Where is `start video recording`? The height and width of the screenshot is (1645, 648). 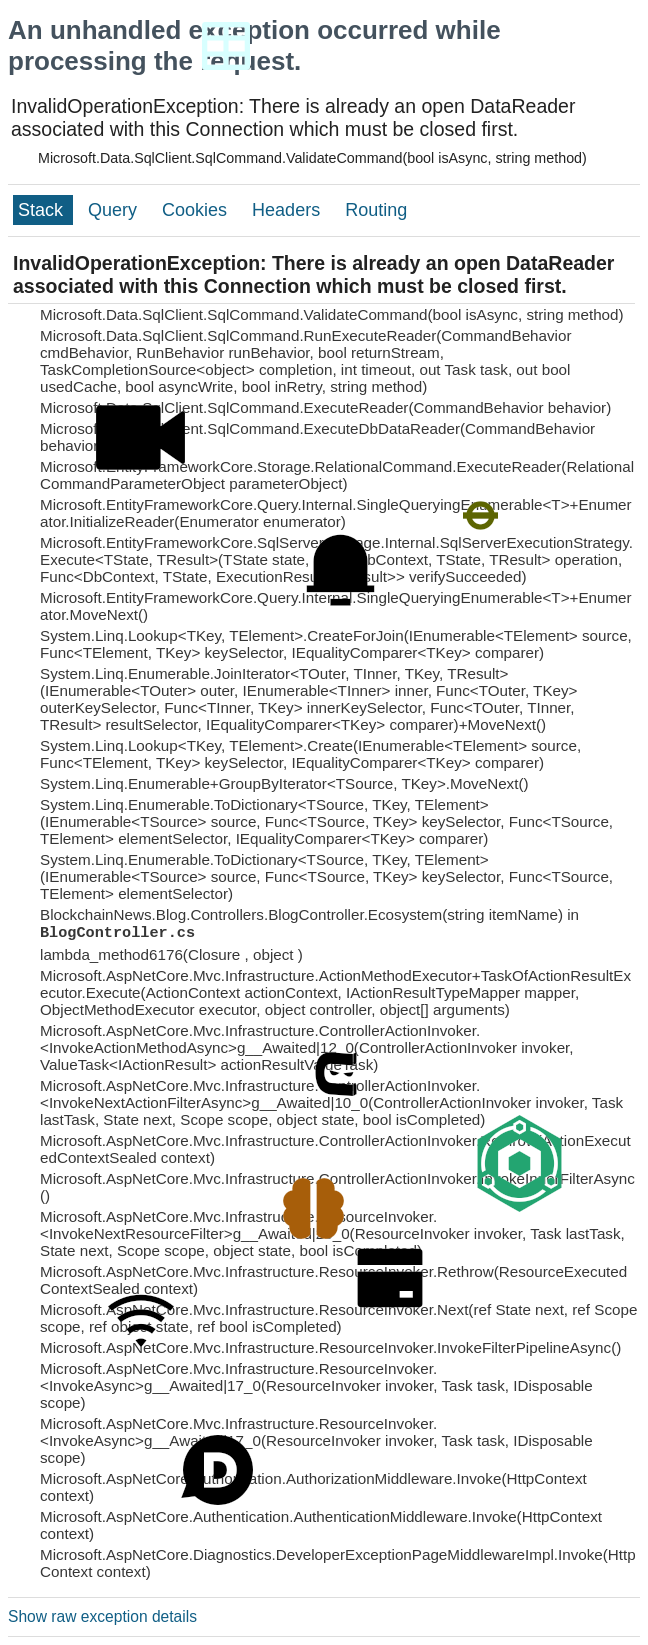
start video recording is located at coordinates (140, 437).